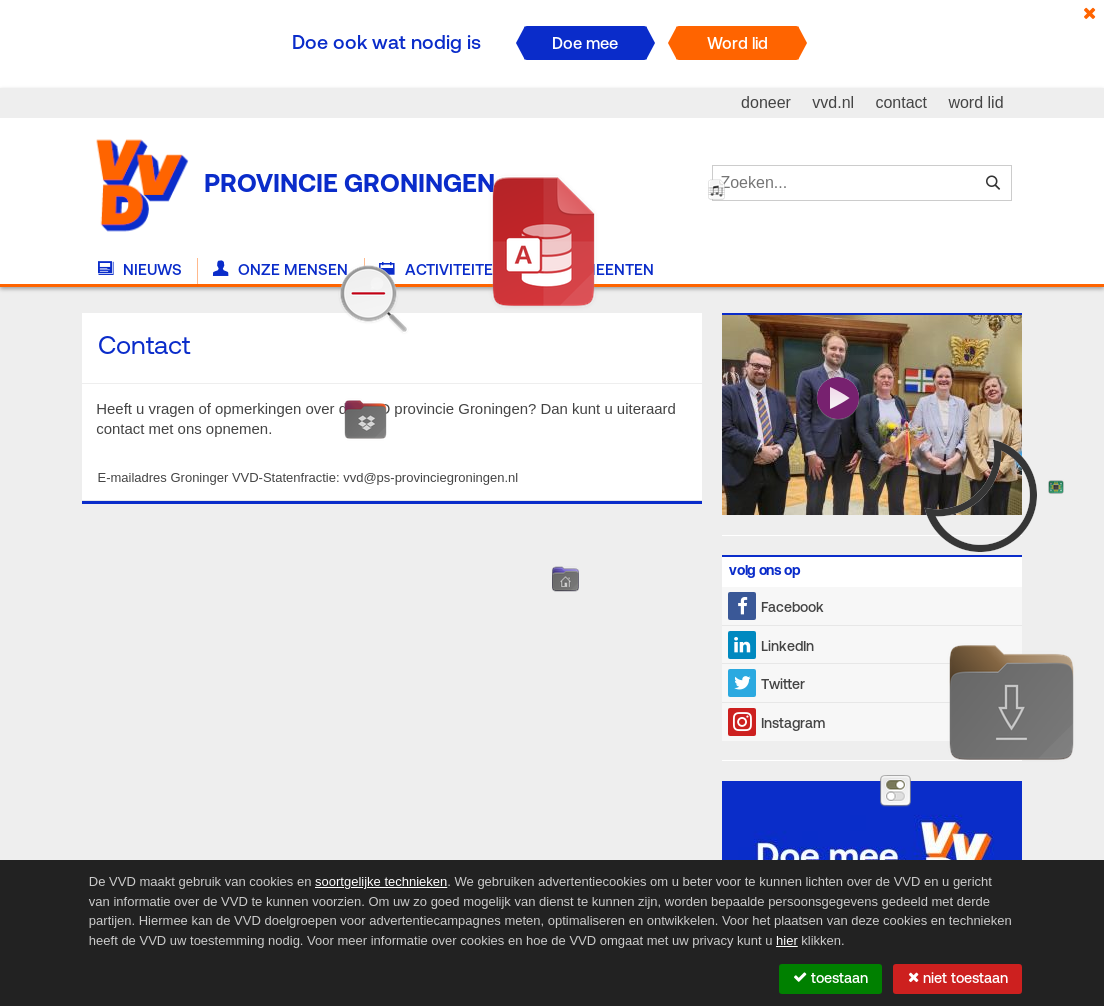 Image resolution: width=1104 pixels, height=1006 pixels. Describe the element at coordinates (565, 578) in the screenshot. I see `access your home folder` at that location.